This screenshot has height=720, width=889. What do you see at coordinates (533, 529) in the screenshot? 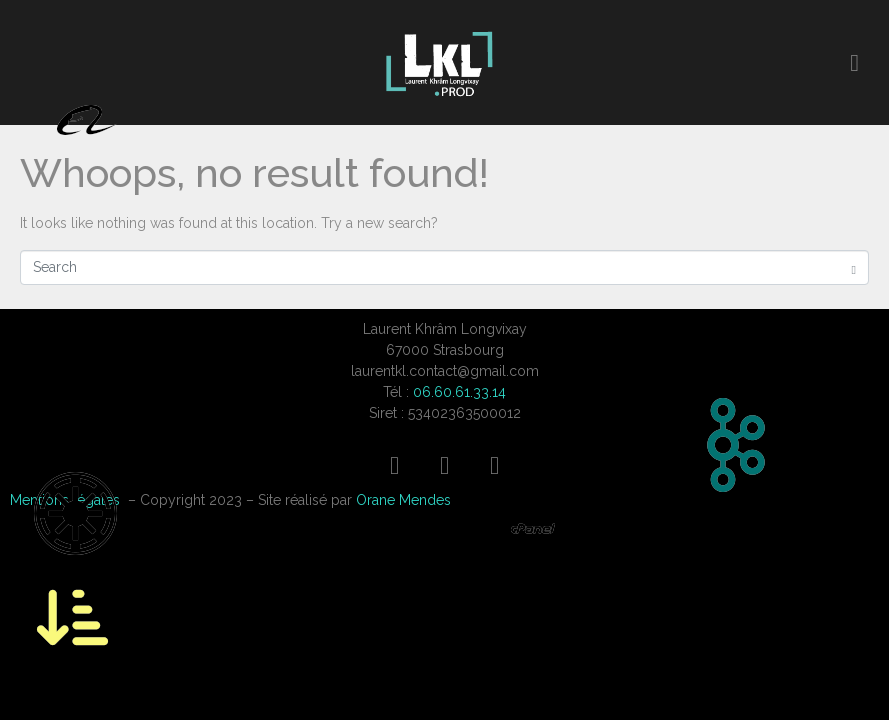
I see `access cPanel web hosting control panel` at bounding box center [533, 529].